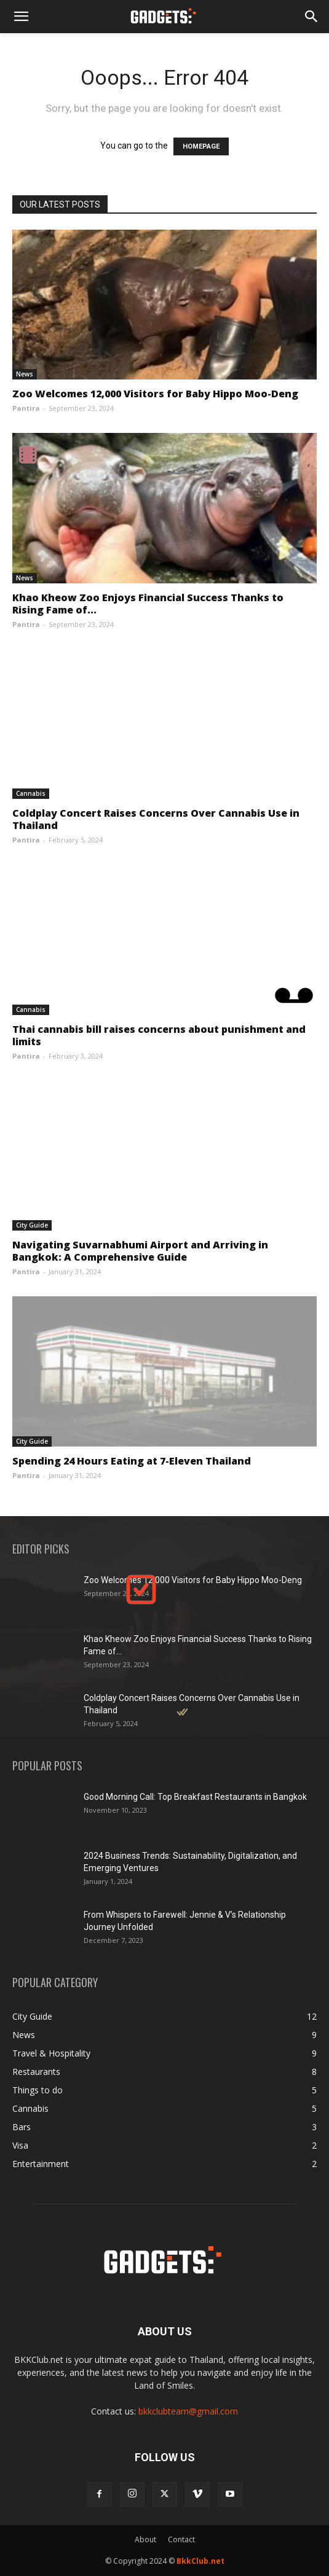 The width and height of the screenshot is (329, 2576). What do you see at coordinates (182, 1712) in the screenshot?
I see `indicates message has been read` at bounding box center [182, 1712].